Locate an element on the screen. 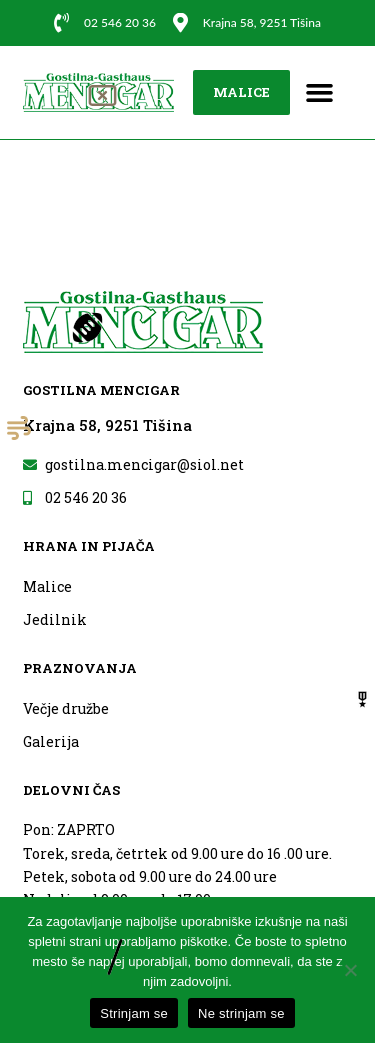 This screenshot has width=375, height=1043. indicates current wind conditions is located at coordinates (19, 428).